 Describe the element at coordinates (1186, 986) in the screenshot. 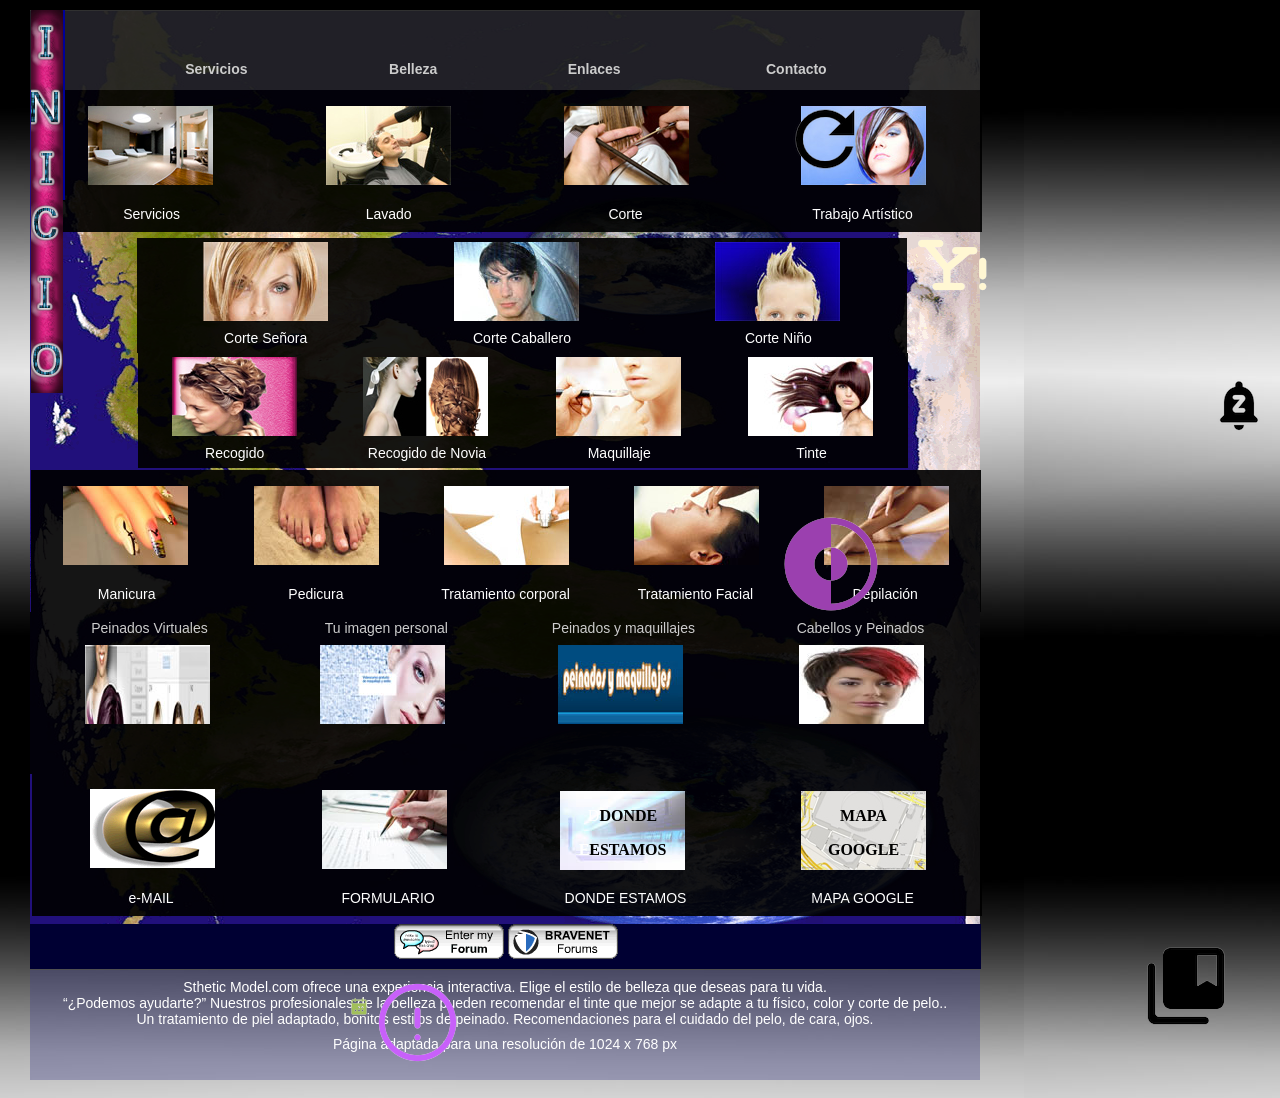

I see `access your bookmarked collections` at that location.